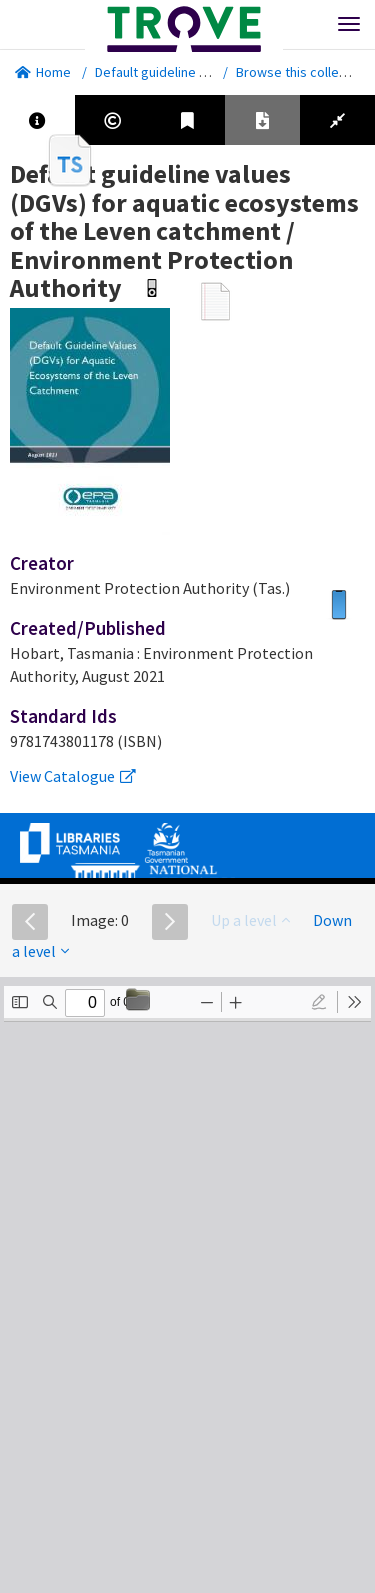 The height and width of the screenshot is (1593, 375). What do you see at coordinates (70, 160) in the screenshot?
I see `indicates a typescript source file` at bounding box center [70, 160].